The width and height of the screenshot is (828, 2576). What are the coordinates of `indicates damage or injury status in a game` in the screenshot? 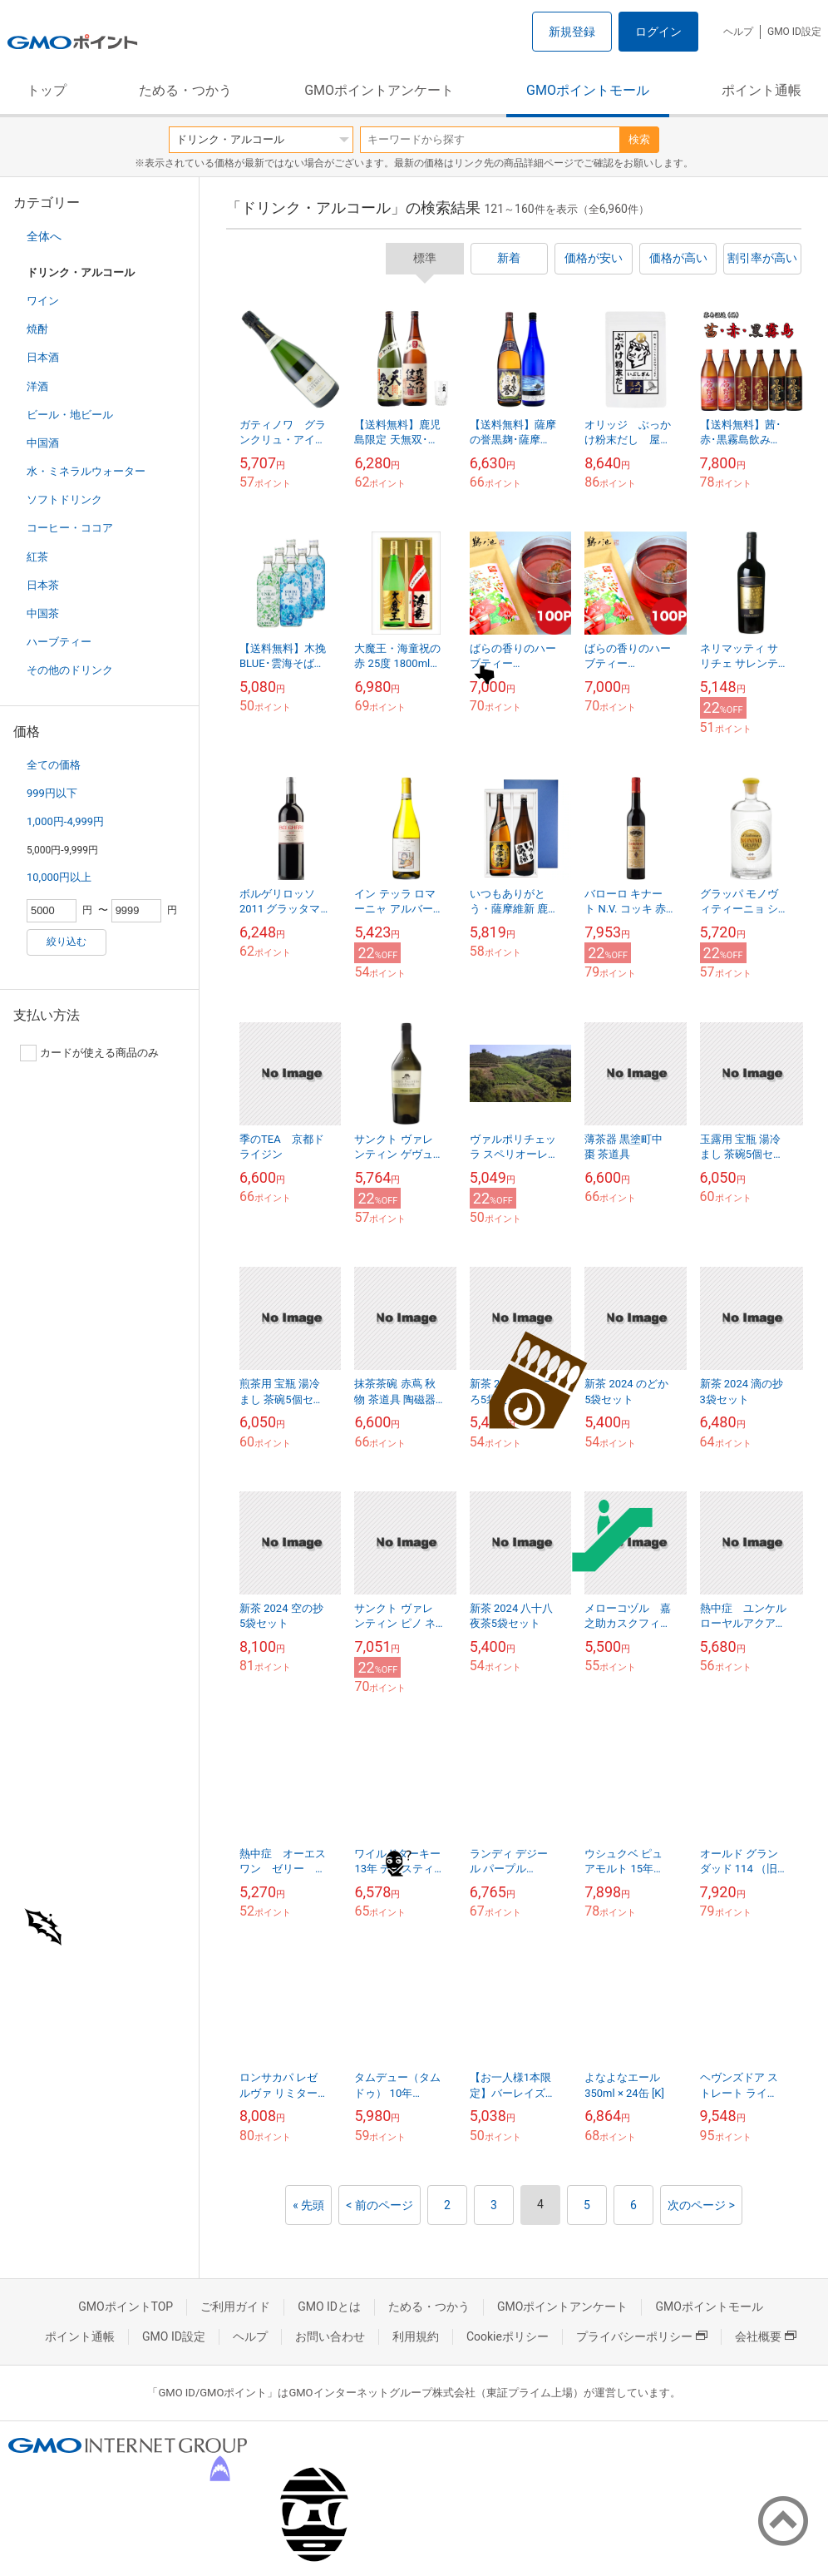 It's located at (42, 1926).